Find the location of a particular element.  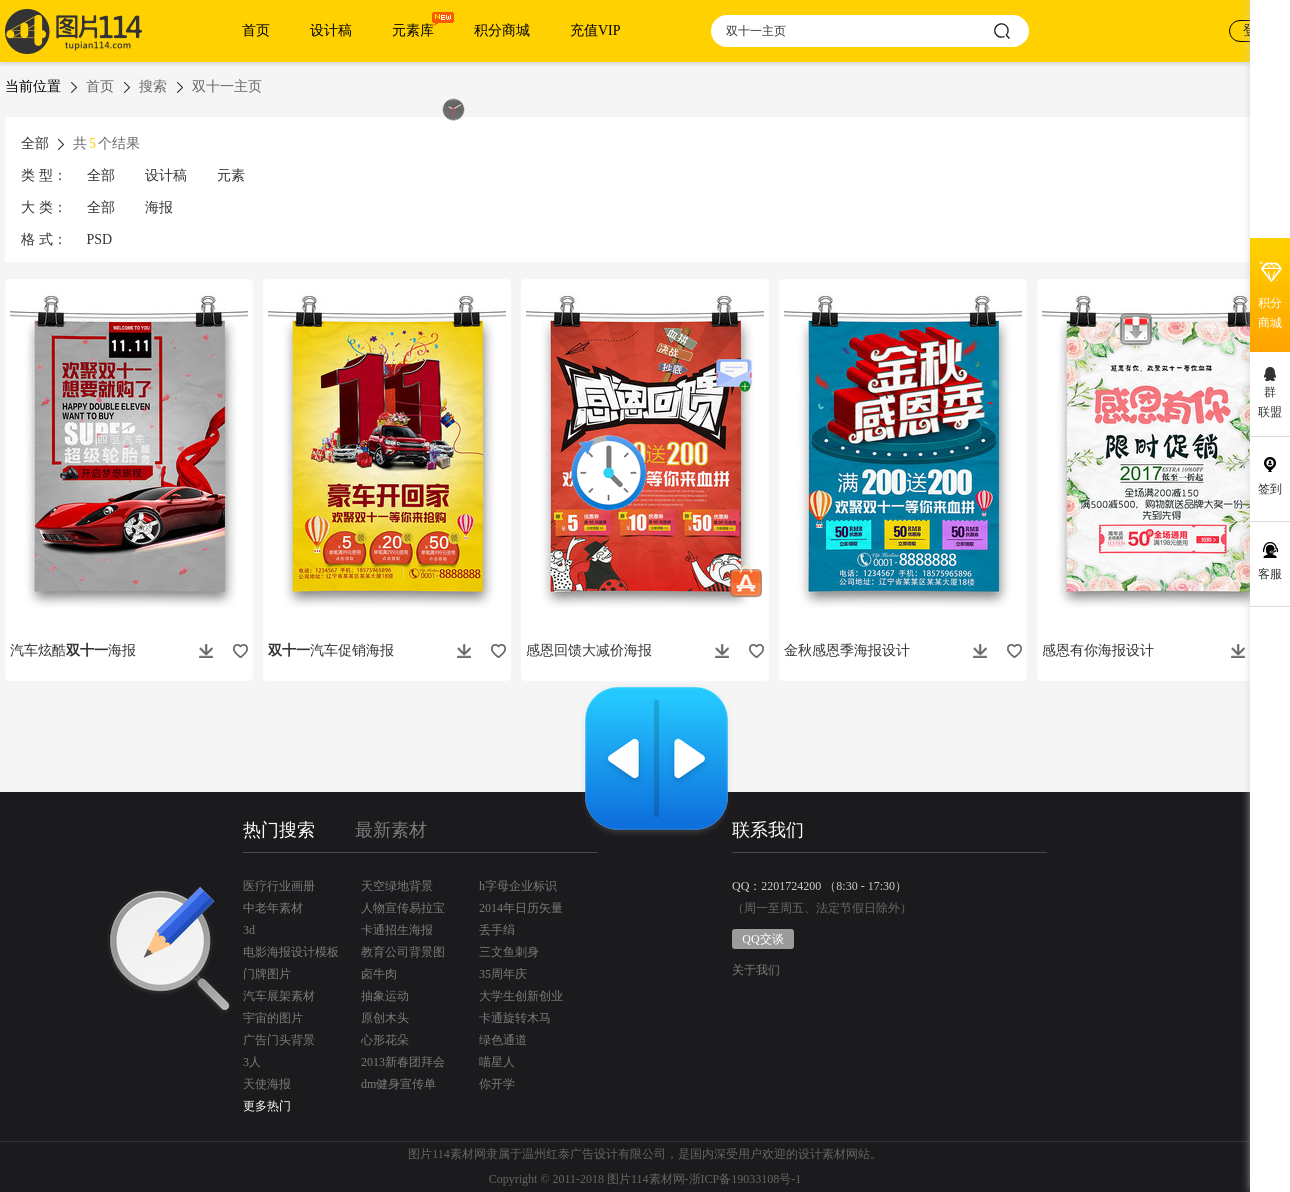

open Transmission BitTorrent client is located at coordinates (1136, 329).